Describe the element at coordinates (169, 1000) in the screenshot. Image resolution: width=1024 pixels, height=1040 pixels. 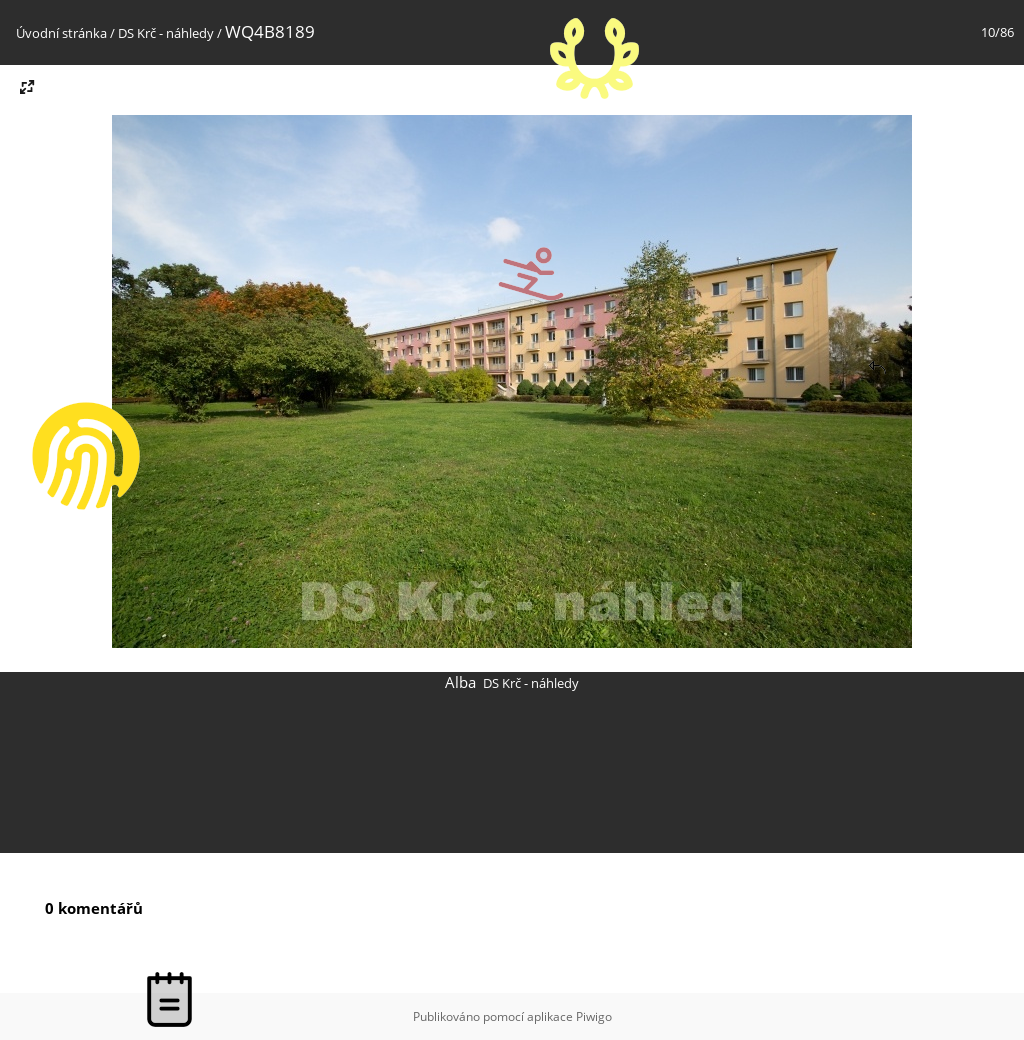
I see `open notepad or notes app` at that location.